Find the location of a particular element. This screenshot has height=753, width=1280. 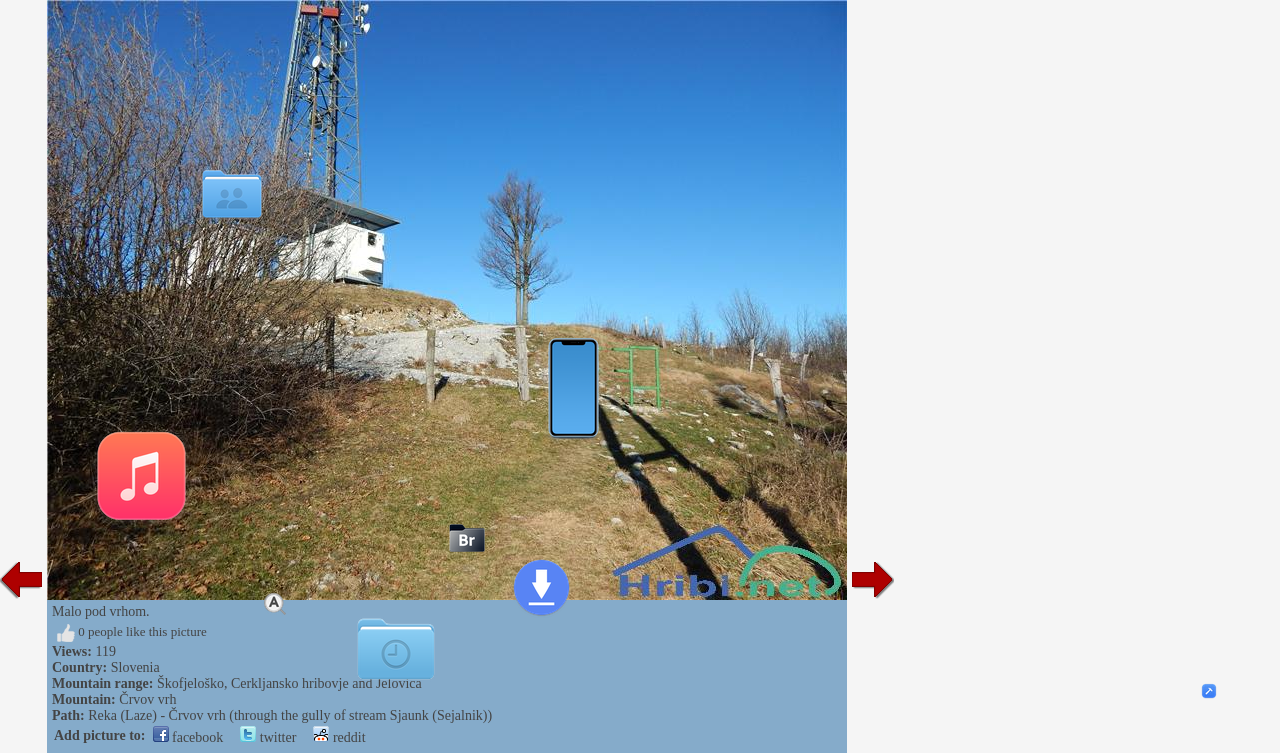

access temporary files folder is located at coordinates (396, 649).